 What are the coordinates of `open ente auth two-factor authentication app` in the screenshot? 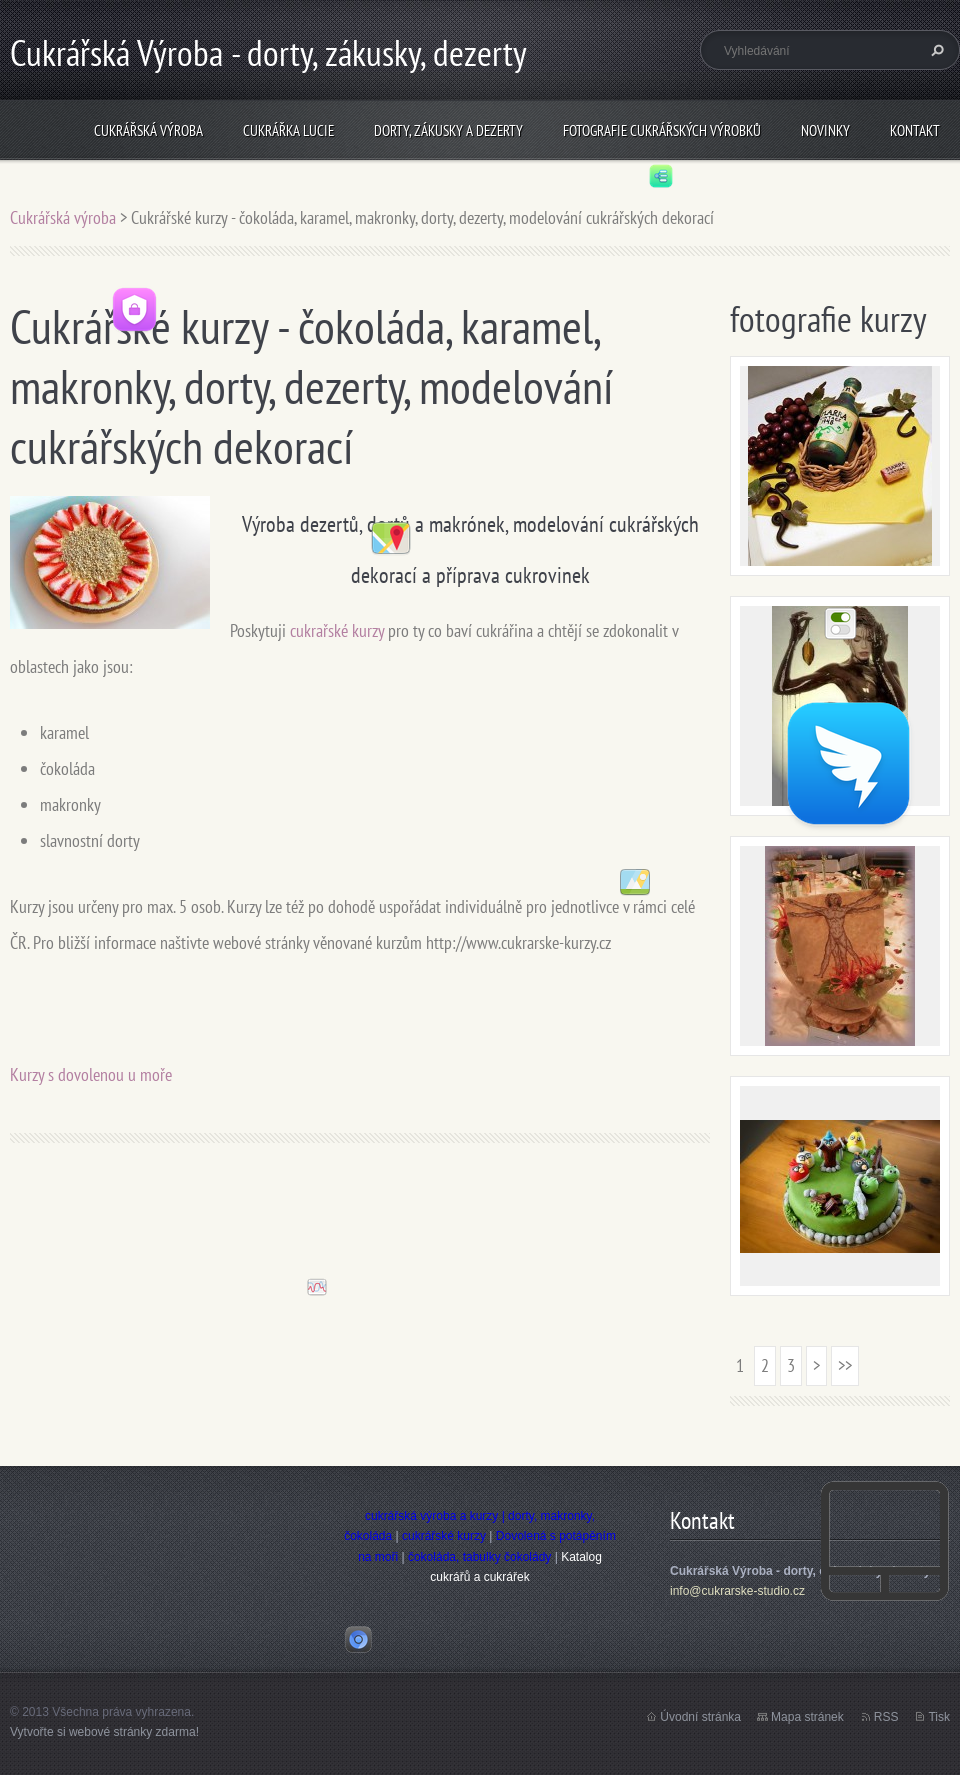 It's located at (134, 309).